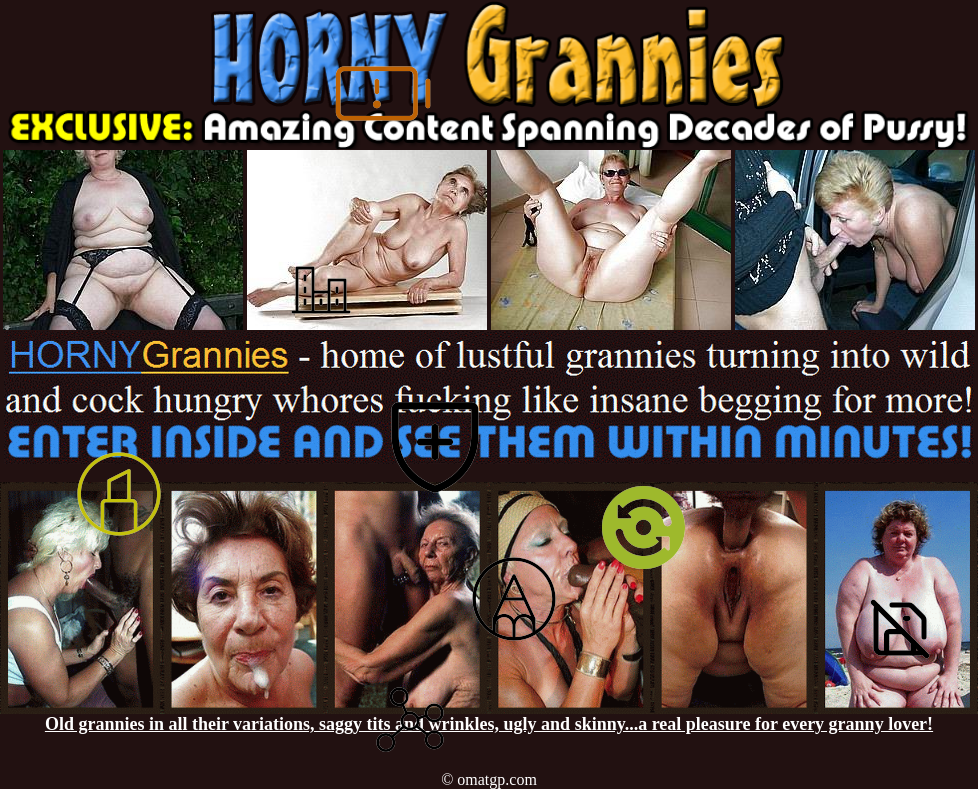 The height and width of the screenshot is (789, 978). Describe the element at coordinates (643, 527) in the screenshot. I see `reopen a closed issue` at that location.